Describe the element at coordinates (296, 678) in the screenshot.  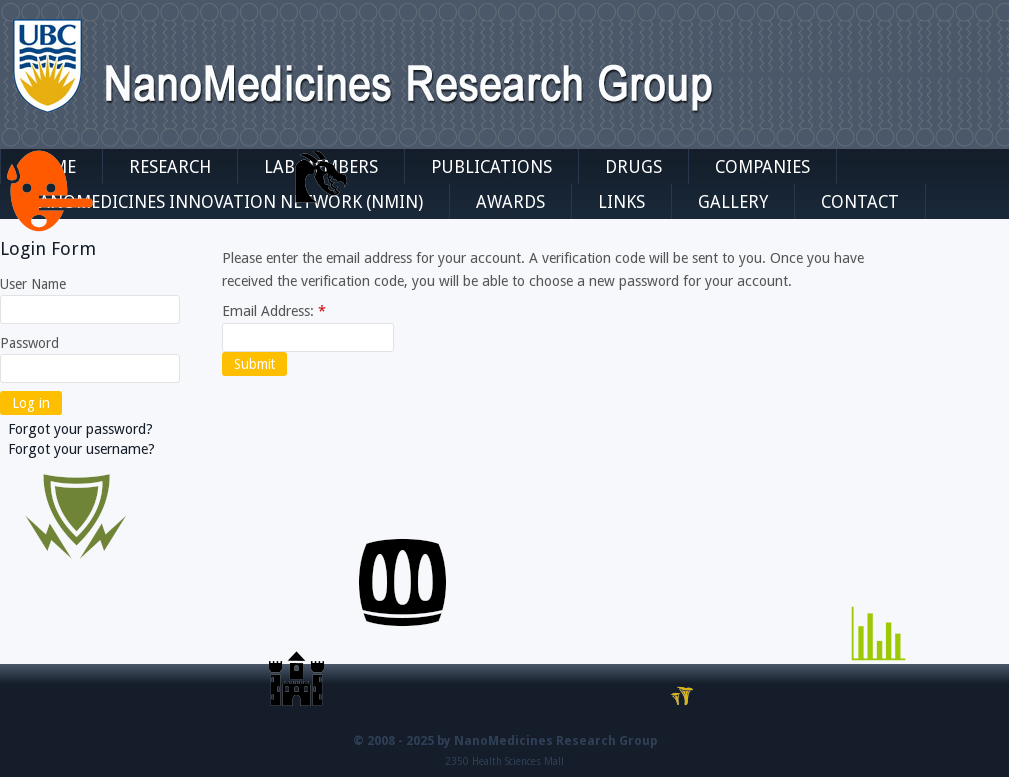
I see `access castle or fortress location in game` at that location.